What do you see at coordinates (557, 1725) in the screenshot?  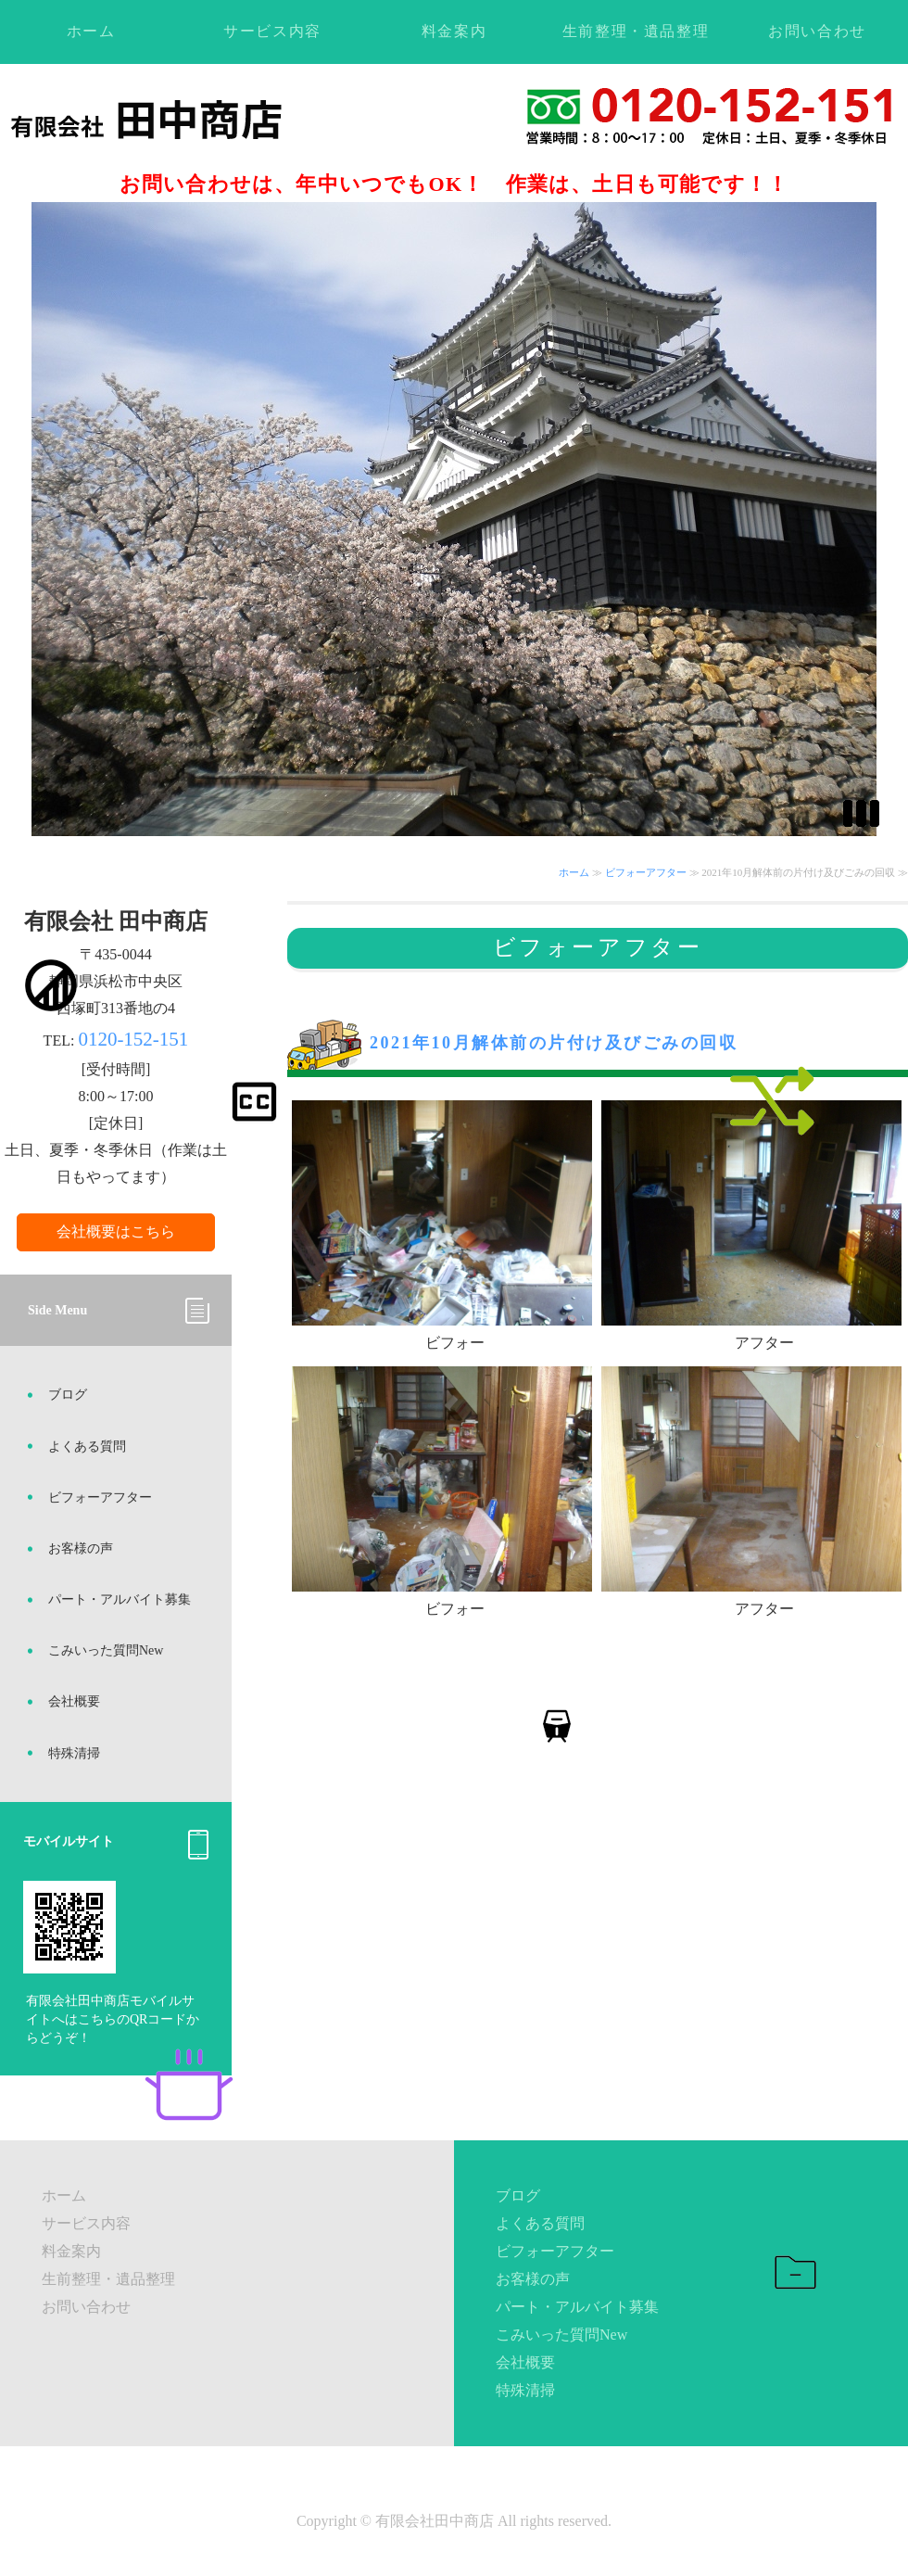 I see `access regional train schedules` at bounding box center [557, 1725].